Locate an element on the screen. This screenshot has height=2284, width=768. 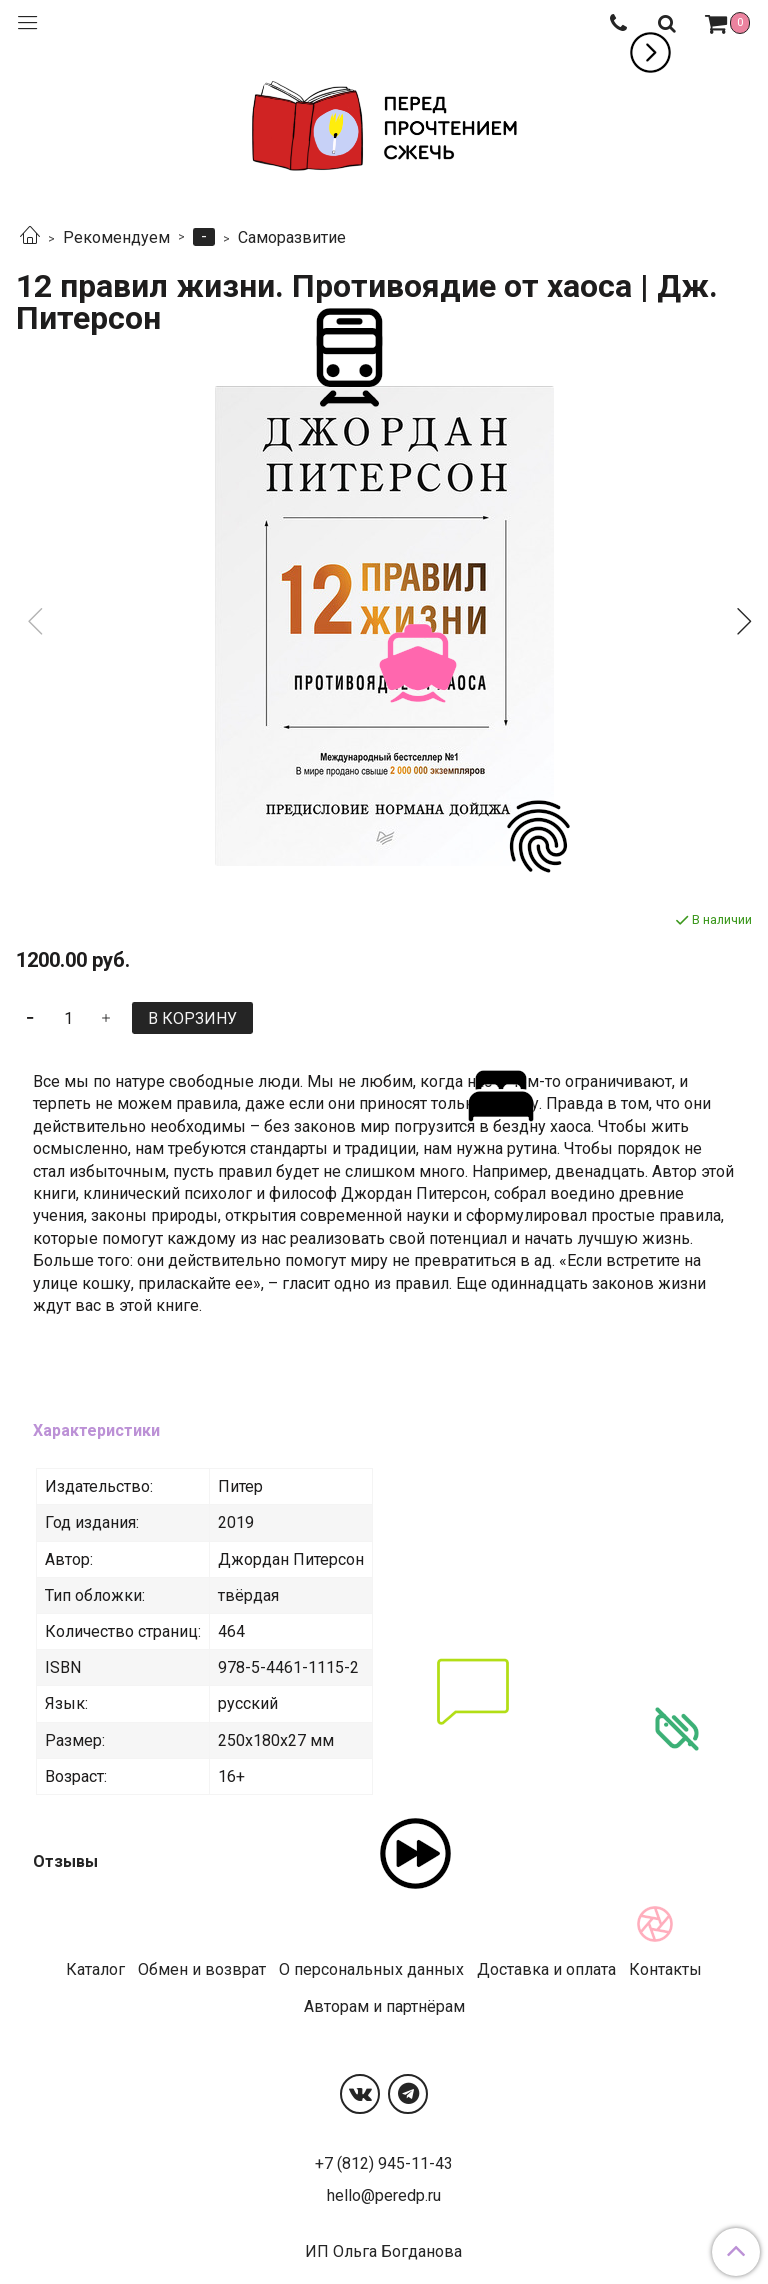
access boat or ferry services is located at coordinates (418, 664).